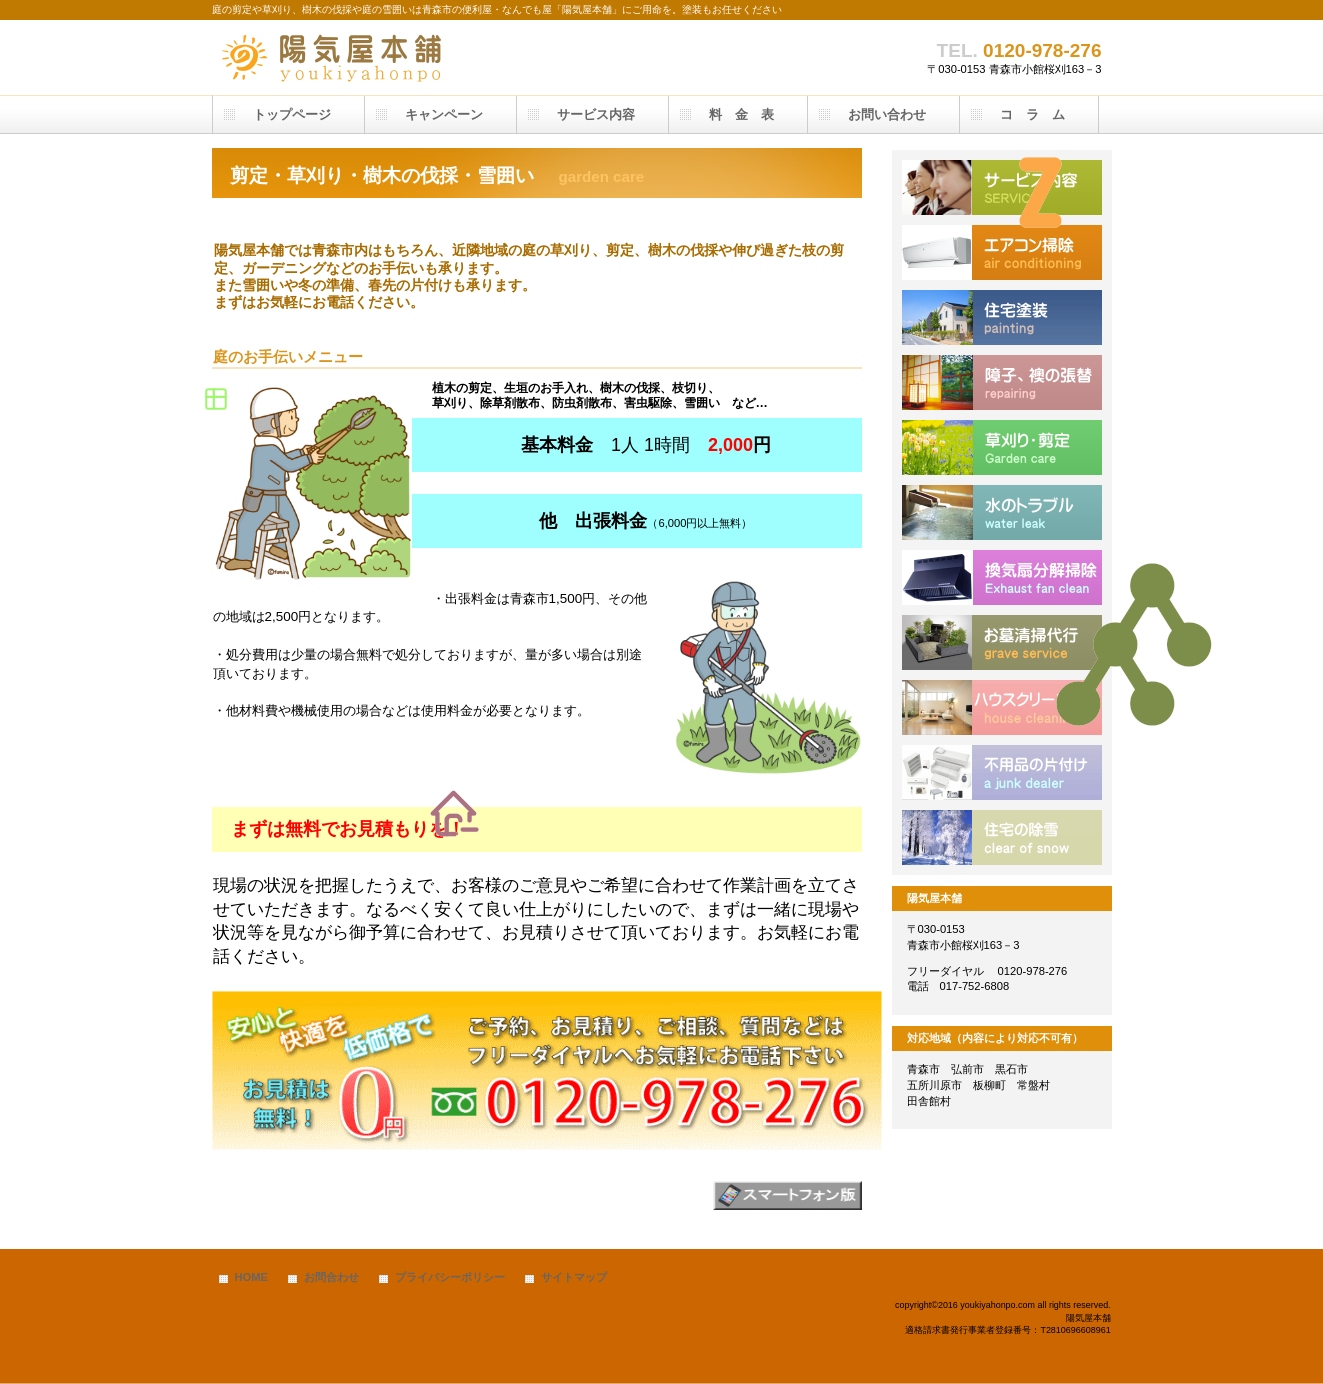  What do you see at coordinates (453, 813) in the screenshot?
I see `remove a property from your saved homes` at bounding box center [453, 813].